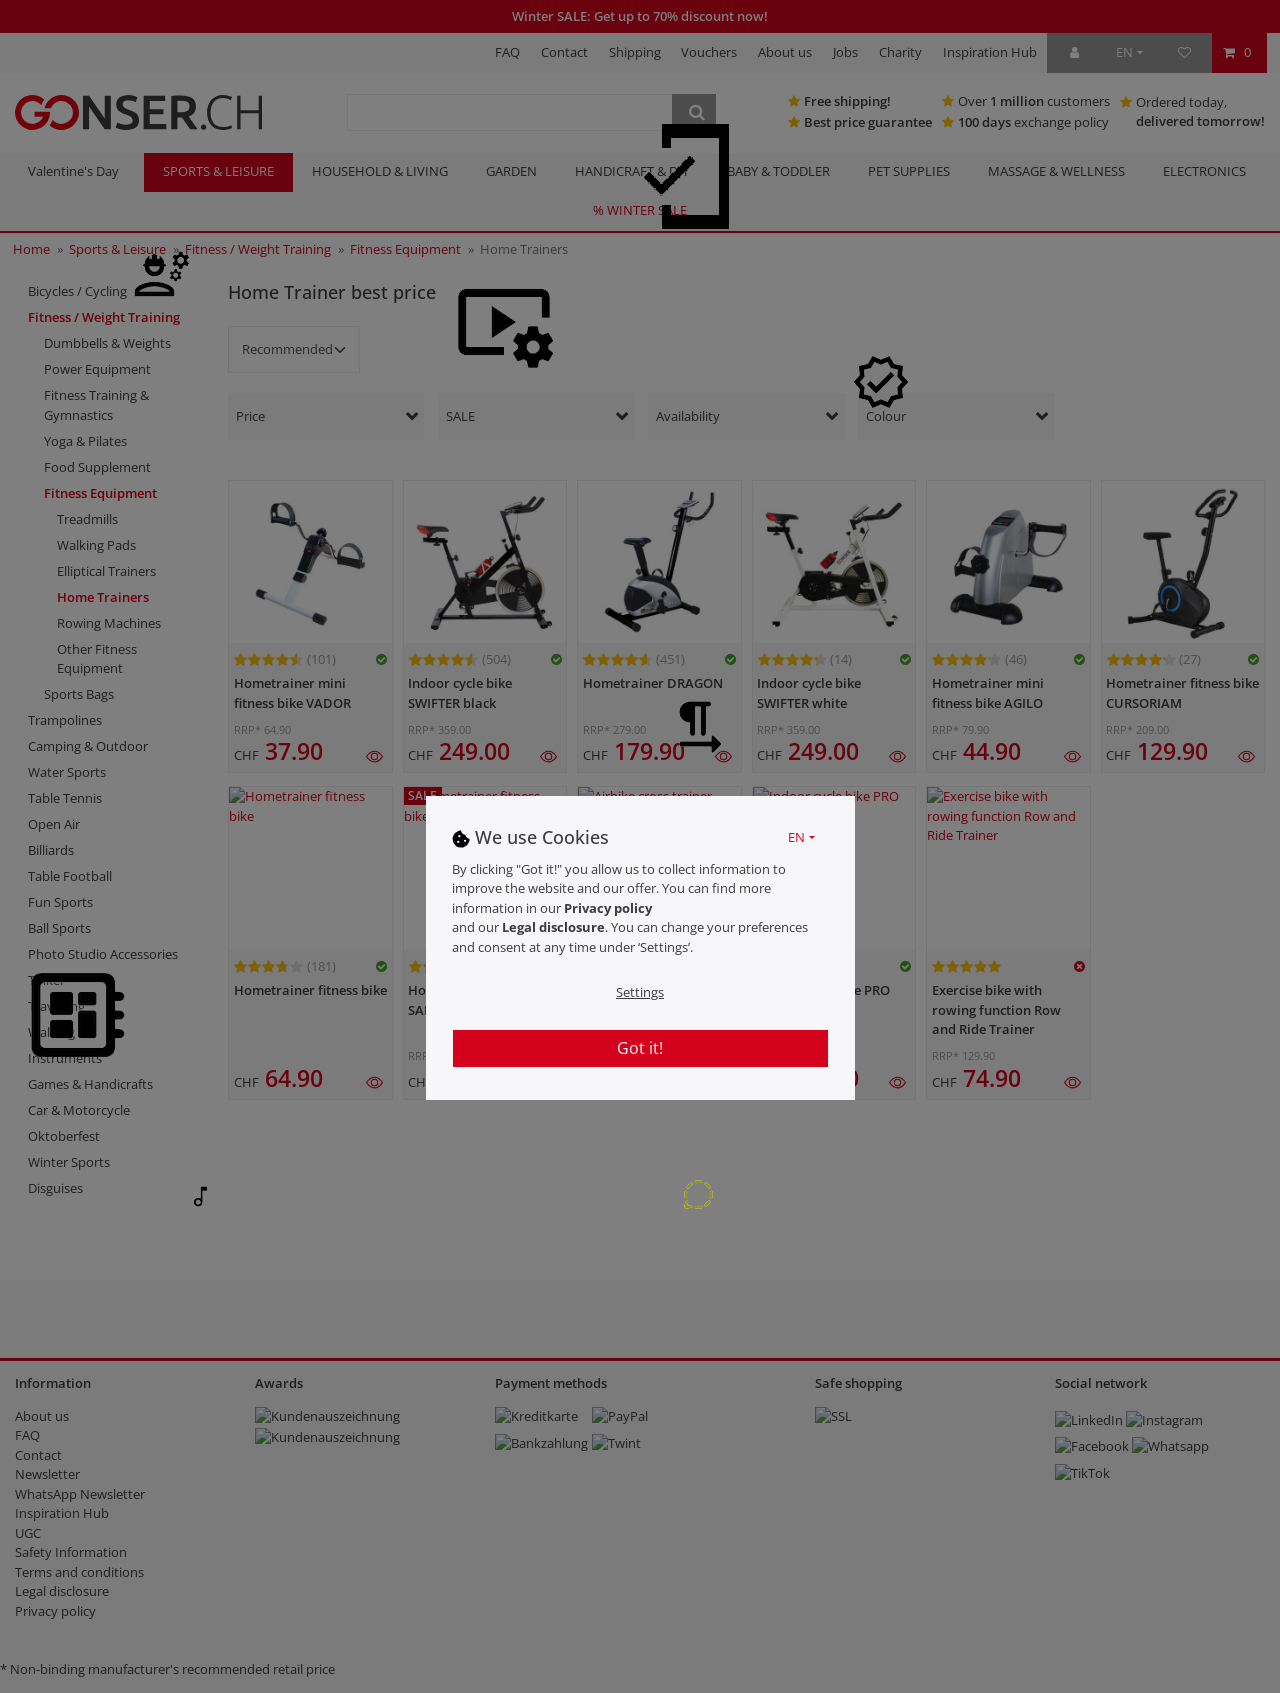 Image resolution: width=1280 pixels, height=1693 pixels. Describe the element at coordinates (698, 1194) in the screenshot. I see `message sending in progress` at that location.